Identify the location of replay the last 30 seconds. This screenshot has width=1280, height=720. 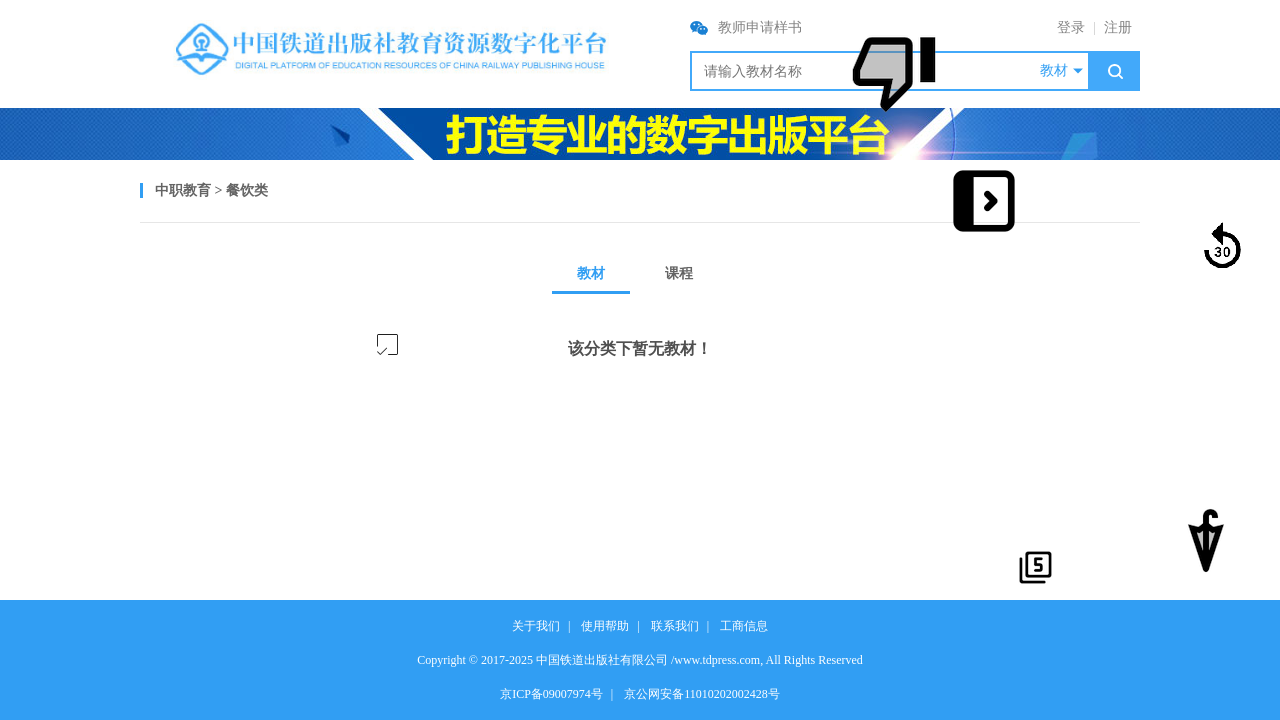
(1222, 247).